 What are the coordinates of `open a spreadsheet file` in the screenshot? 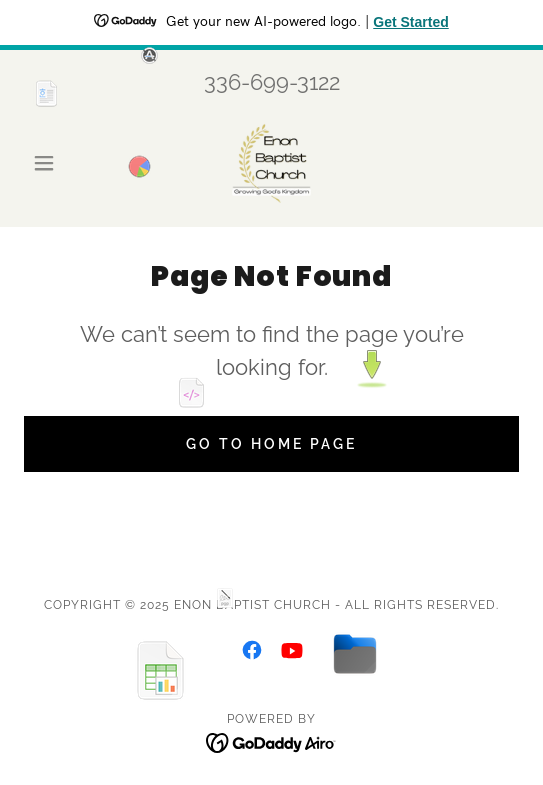 It's located at (160, 670).